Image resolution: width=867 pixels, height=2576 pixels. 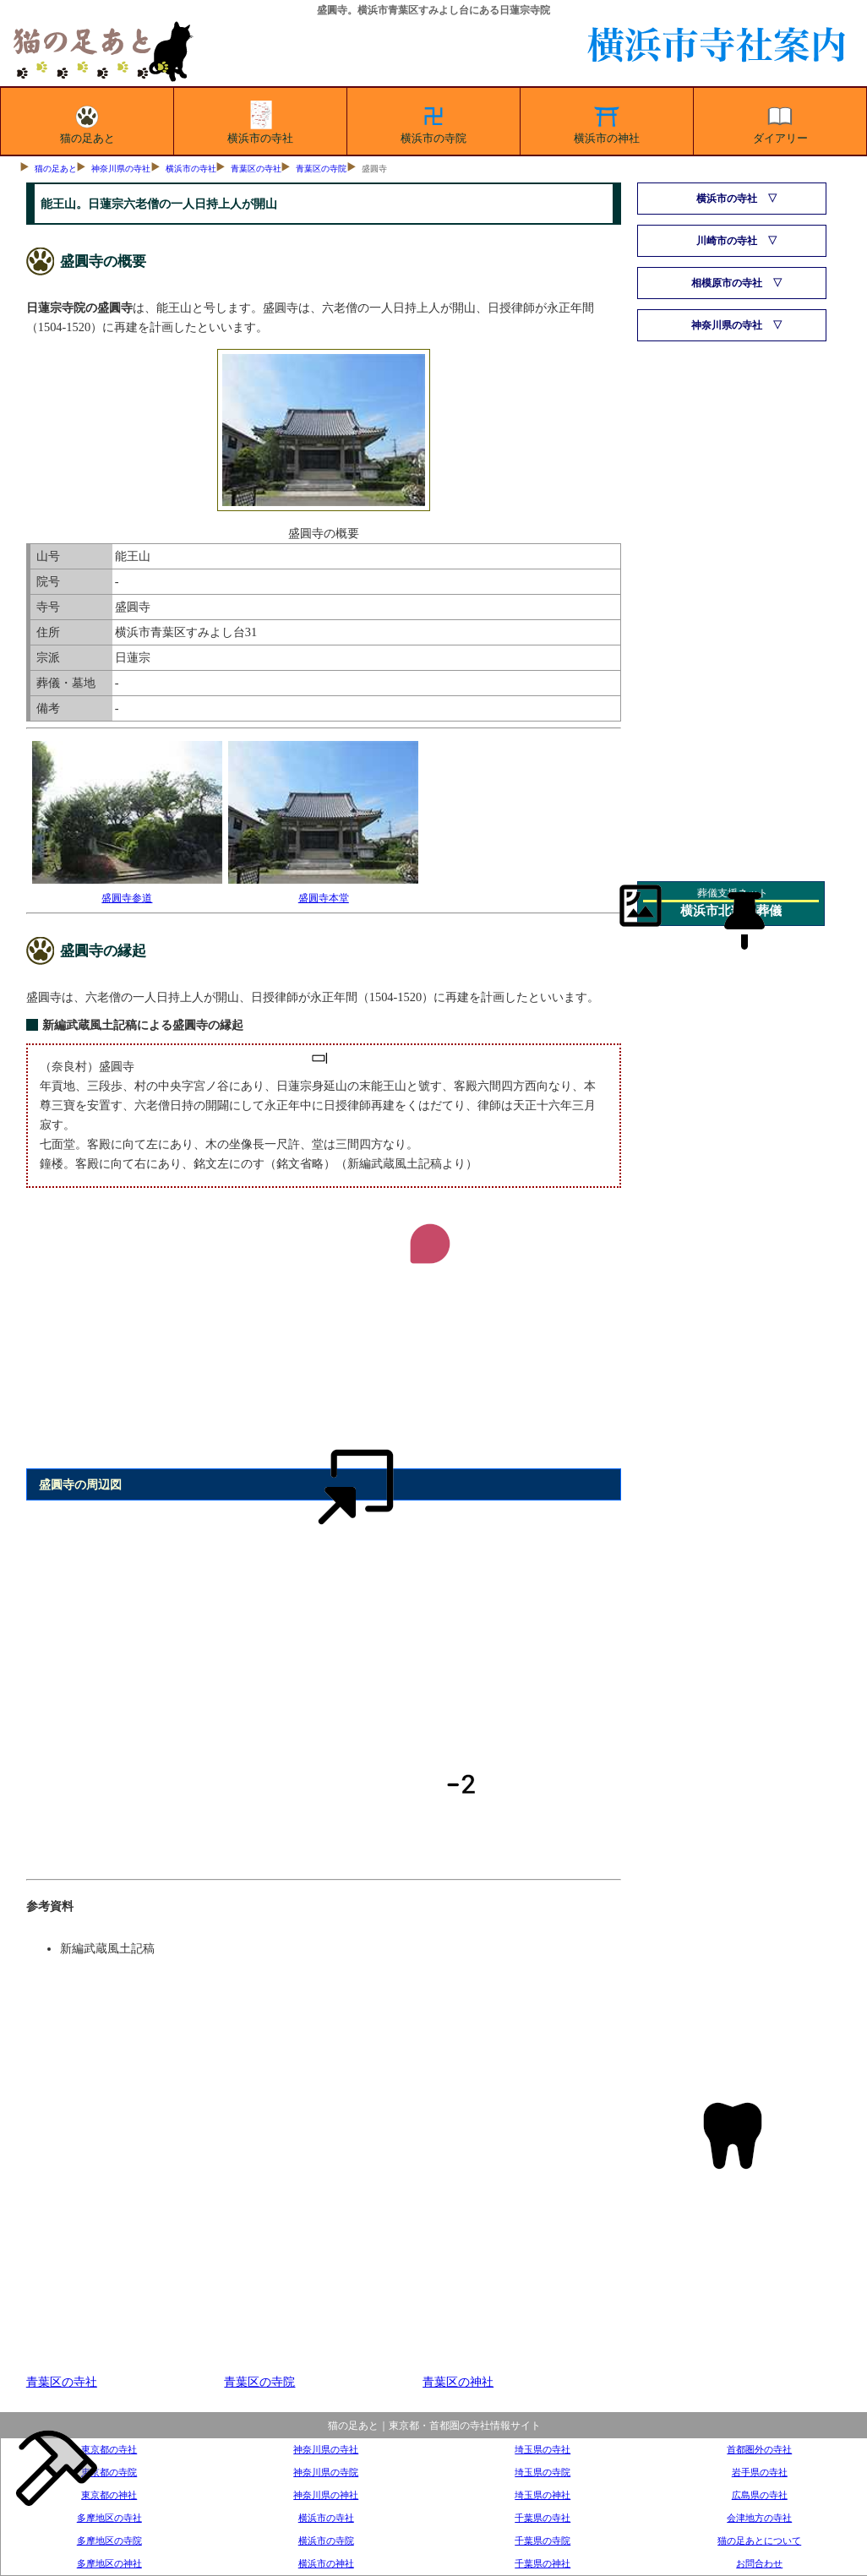 What do you see at coordinates (319, 1058) in the screenshot?
I see `align content to the right` at bounding box center [319, 1058].